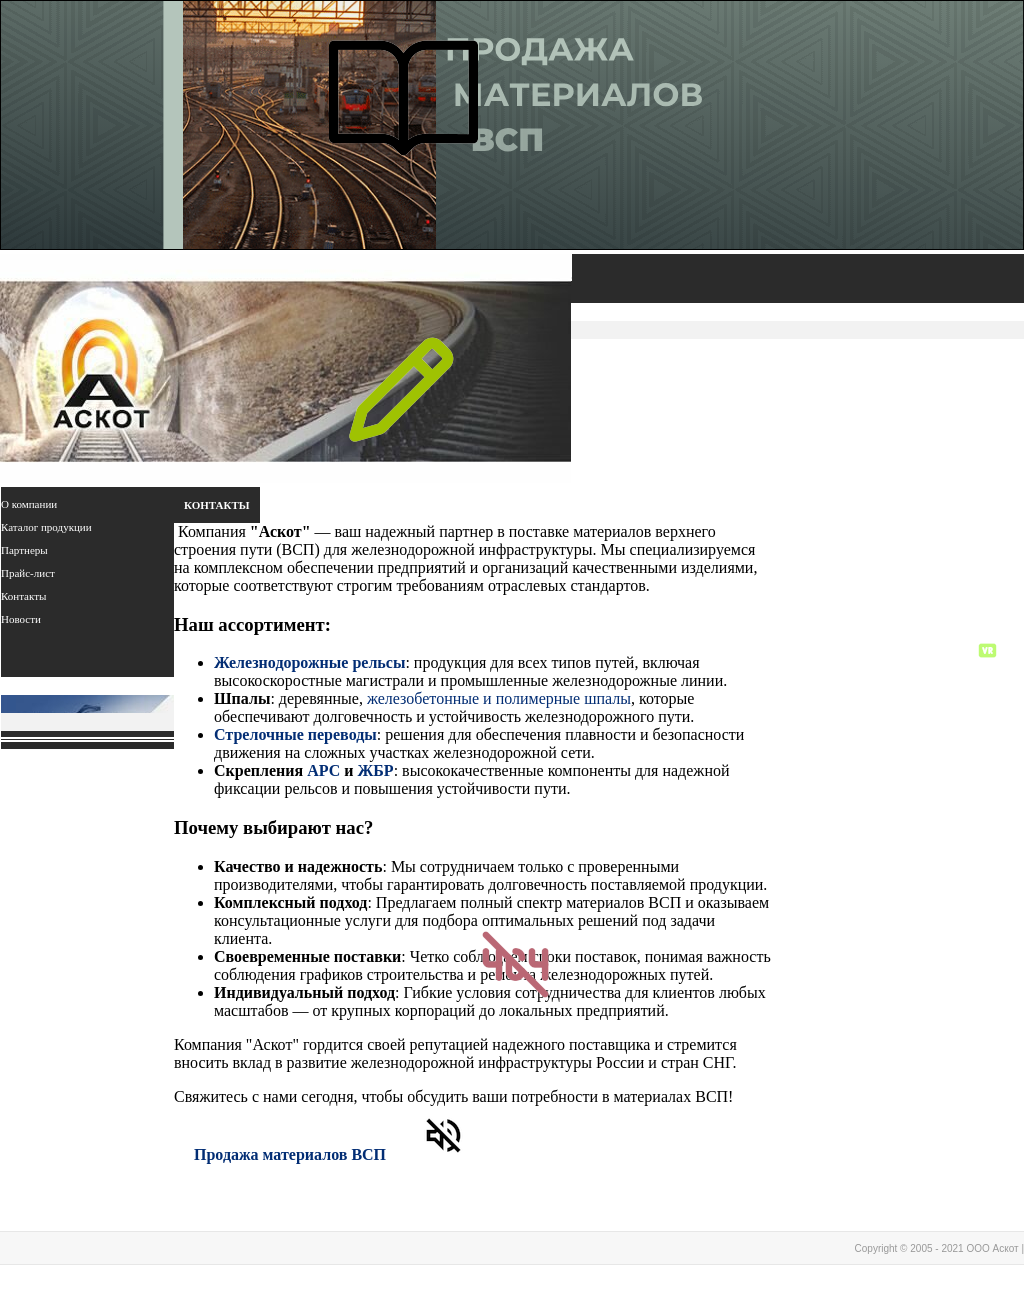 This screenshot has width=1024, height=1295. I want to click on mute audio or sound, so click(443, 1135).